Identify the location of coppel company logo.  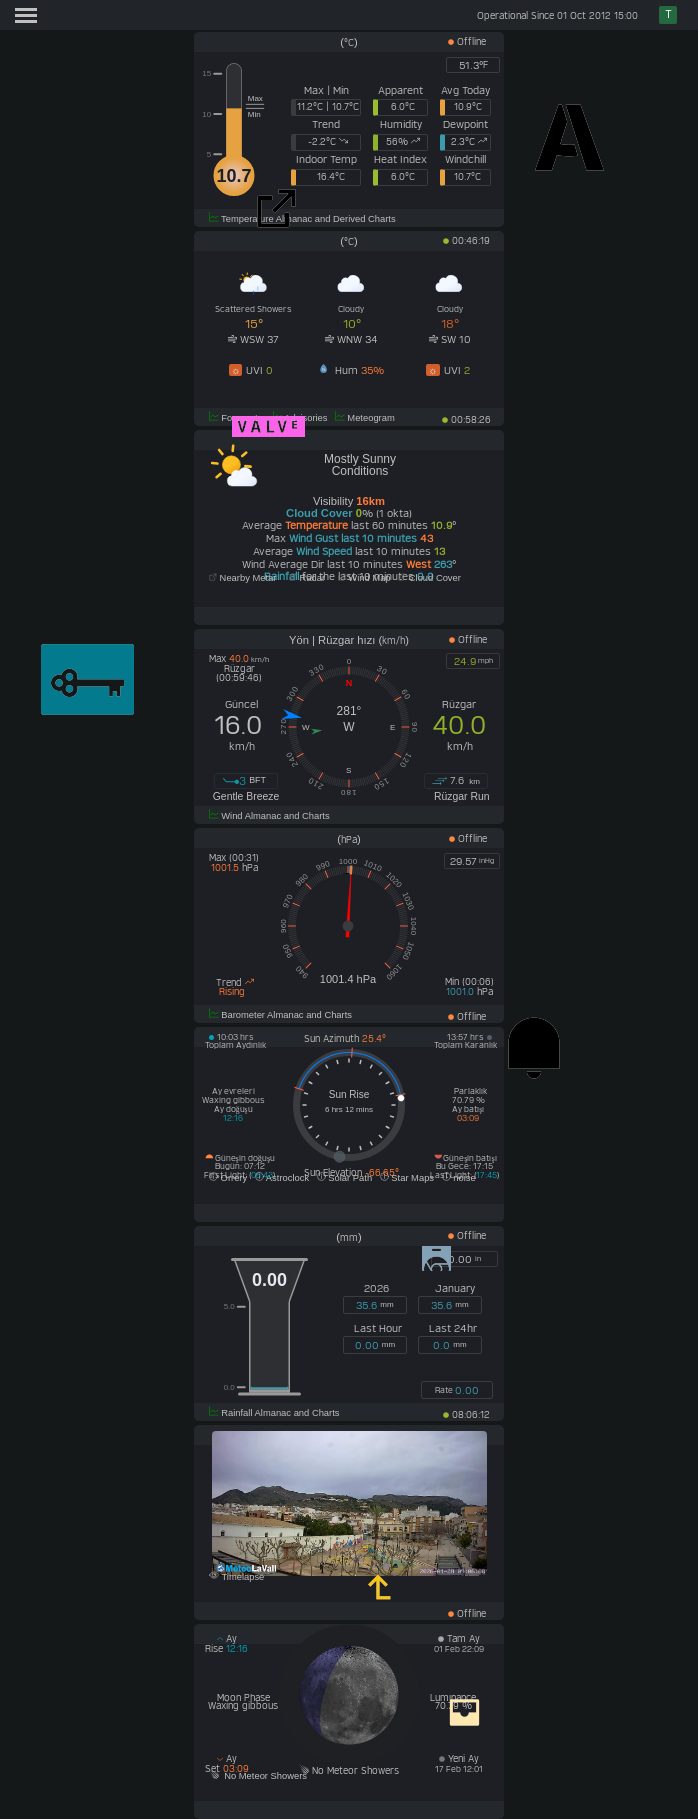
(87, 679).